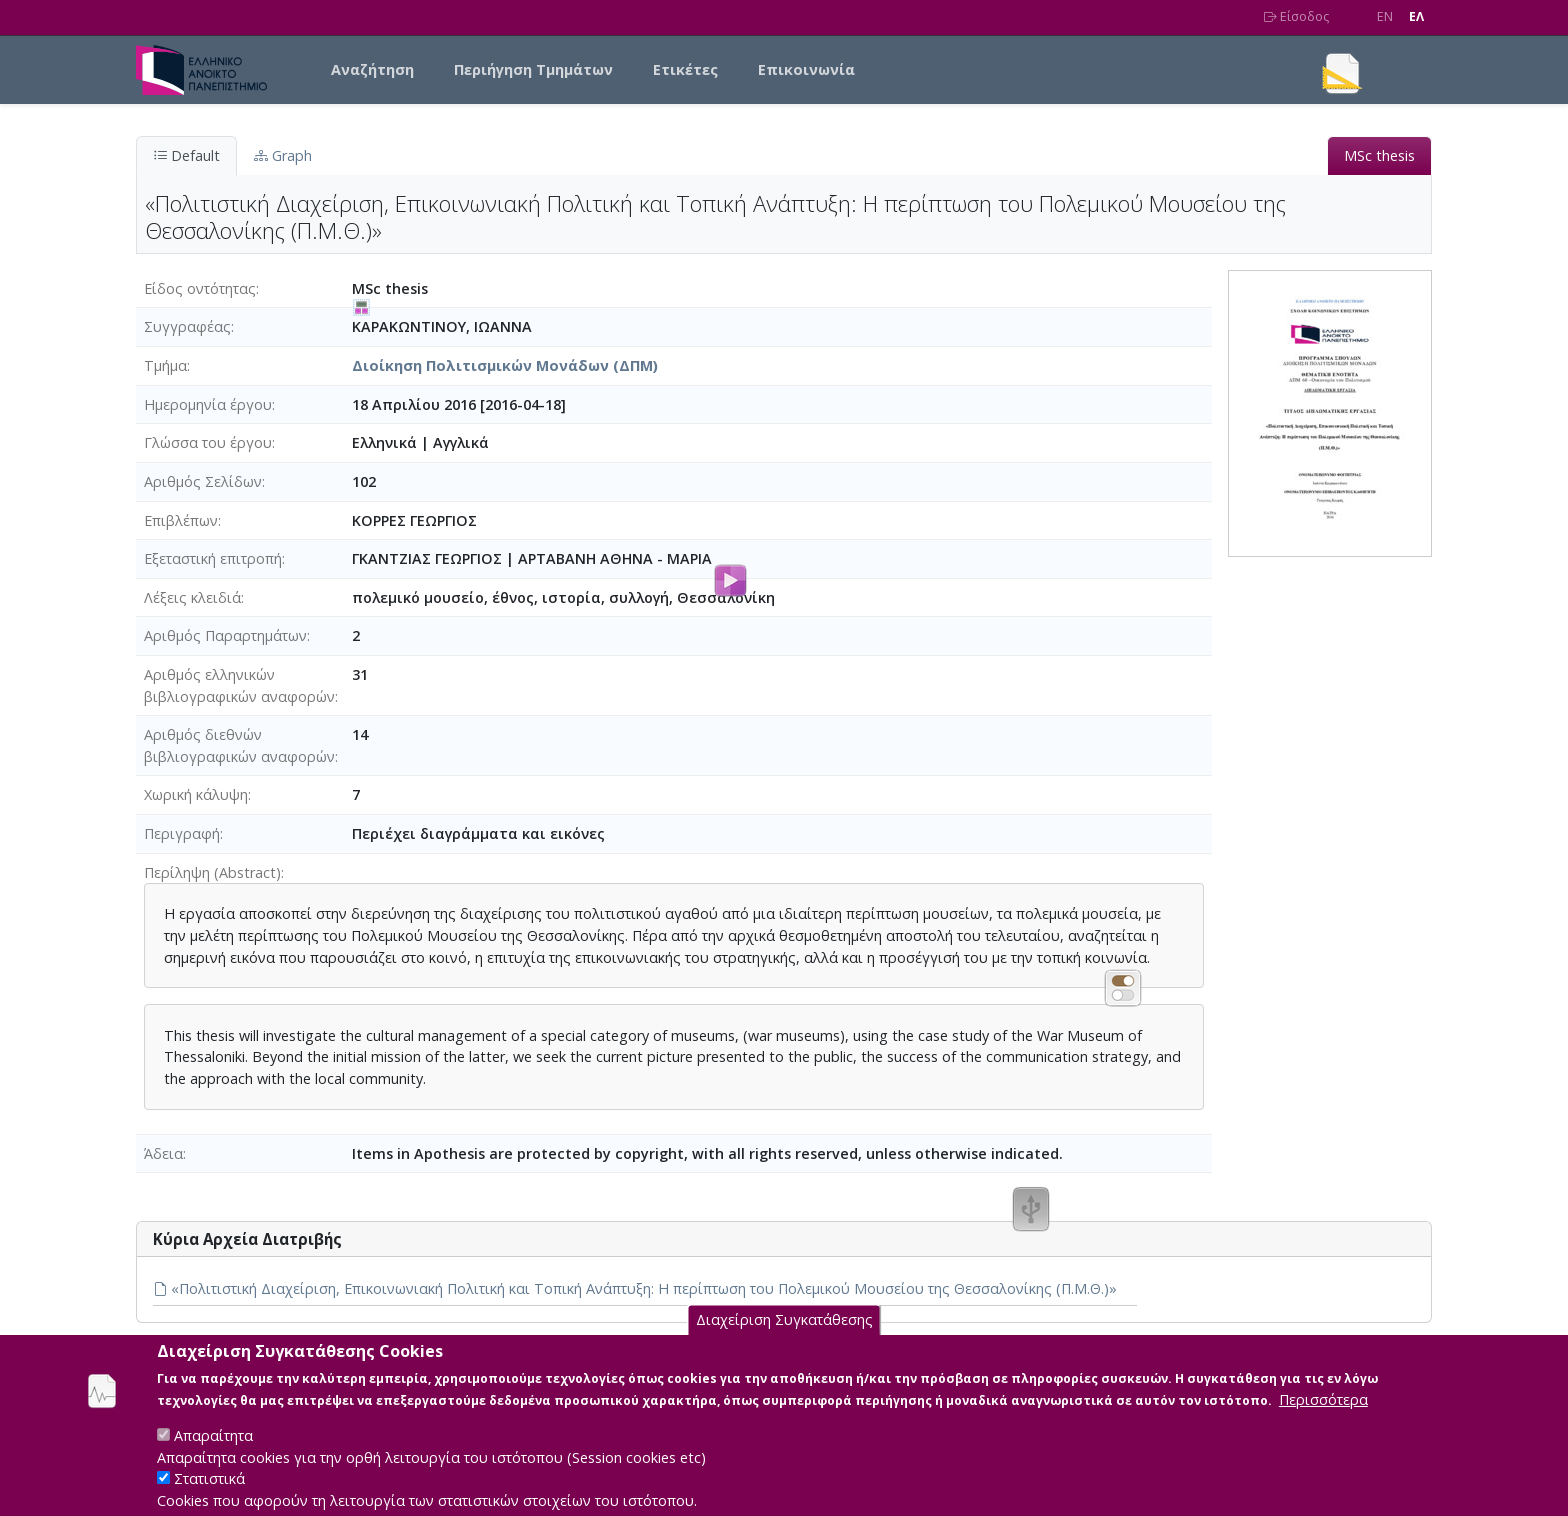 The image size is (1568, 1516). Describe the element at coordinates (361, 307) in the screenshot. I see `select all items in the current view` at that location.